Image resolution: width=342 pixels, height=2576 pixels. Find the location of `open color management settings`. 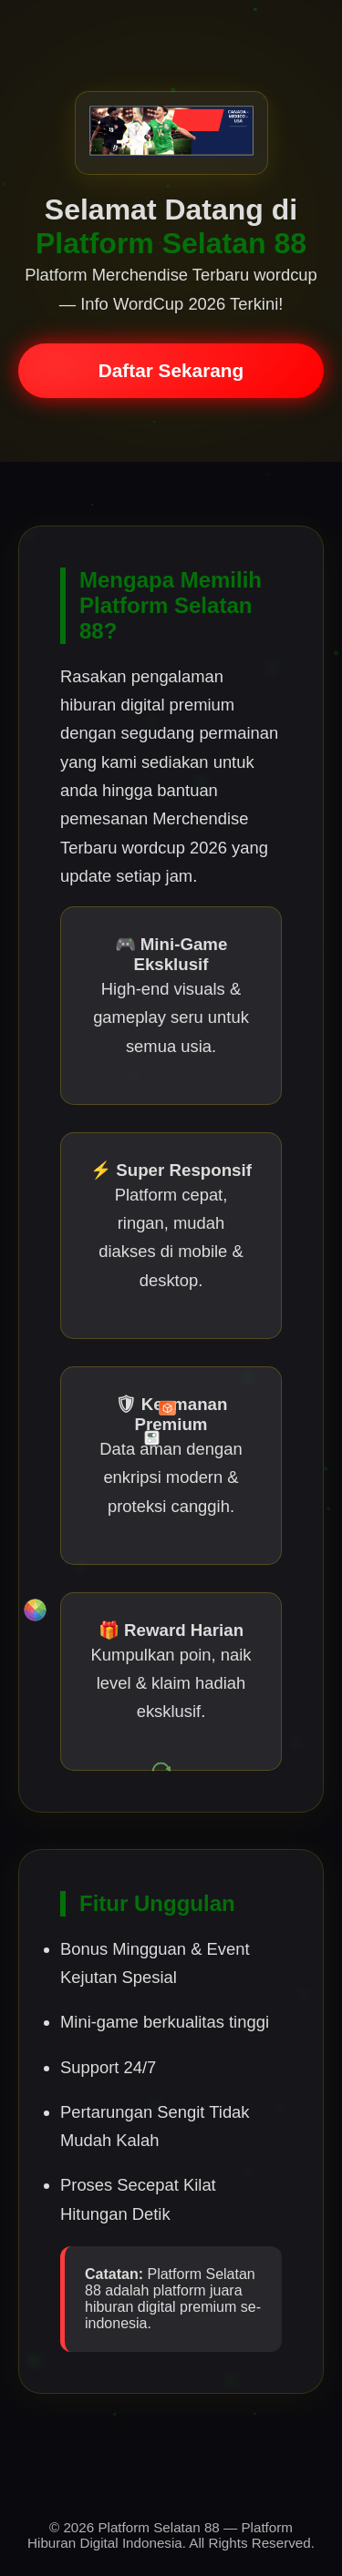

open color management settings is located at coordinates (35, 1610).